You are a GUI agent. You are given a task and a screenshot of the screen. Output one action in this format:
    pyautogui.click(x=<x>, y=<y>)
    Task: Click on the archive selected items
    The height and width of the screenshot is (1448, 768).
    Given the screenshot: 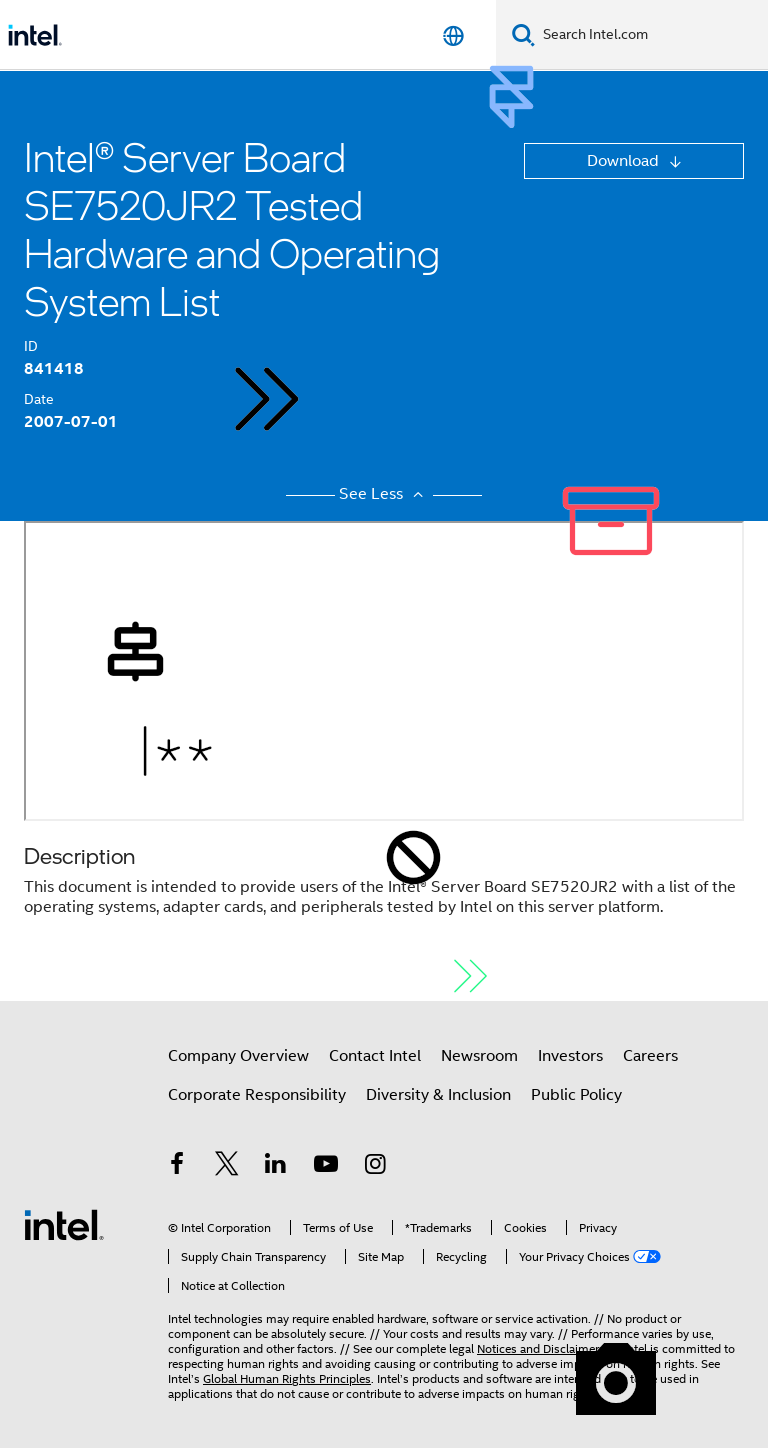 What is the action you would take?
    pyautogui.click(x=611, y=521)
    